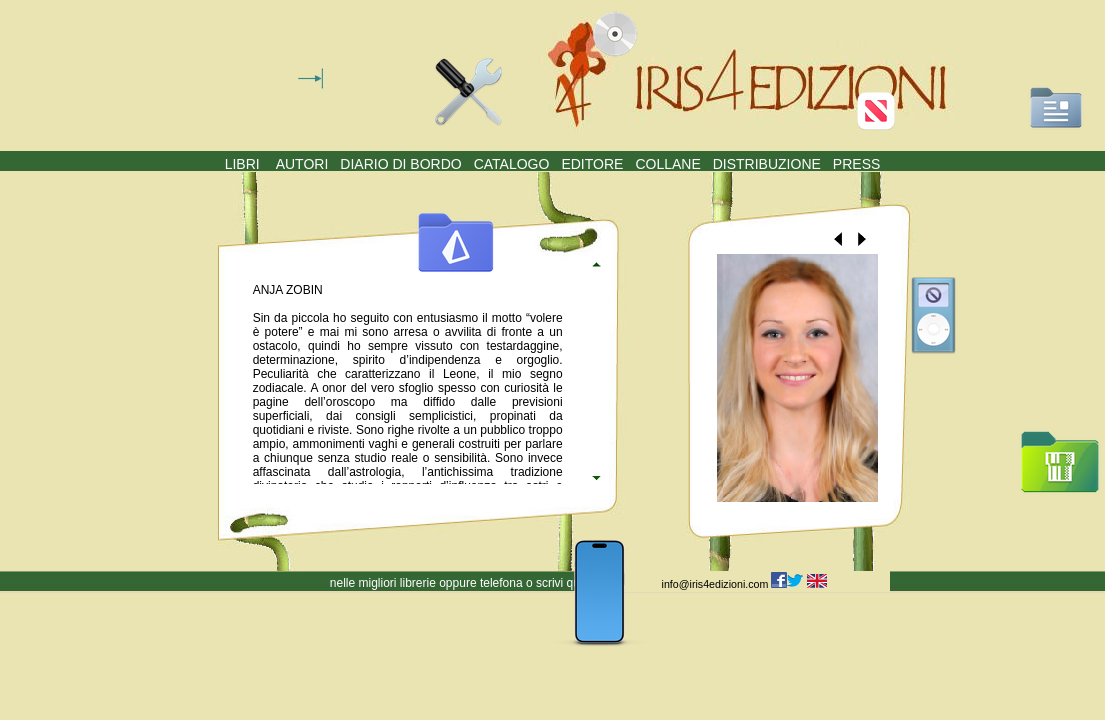 The width and height of the screenshot is (1105, 720). What do you see at coordinates (599, 593) in the screenshot?
I see `iPhone 16 device icon` at bounding box center [599, 593].